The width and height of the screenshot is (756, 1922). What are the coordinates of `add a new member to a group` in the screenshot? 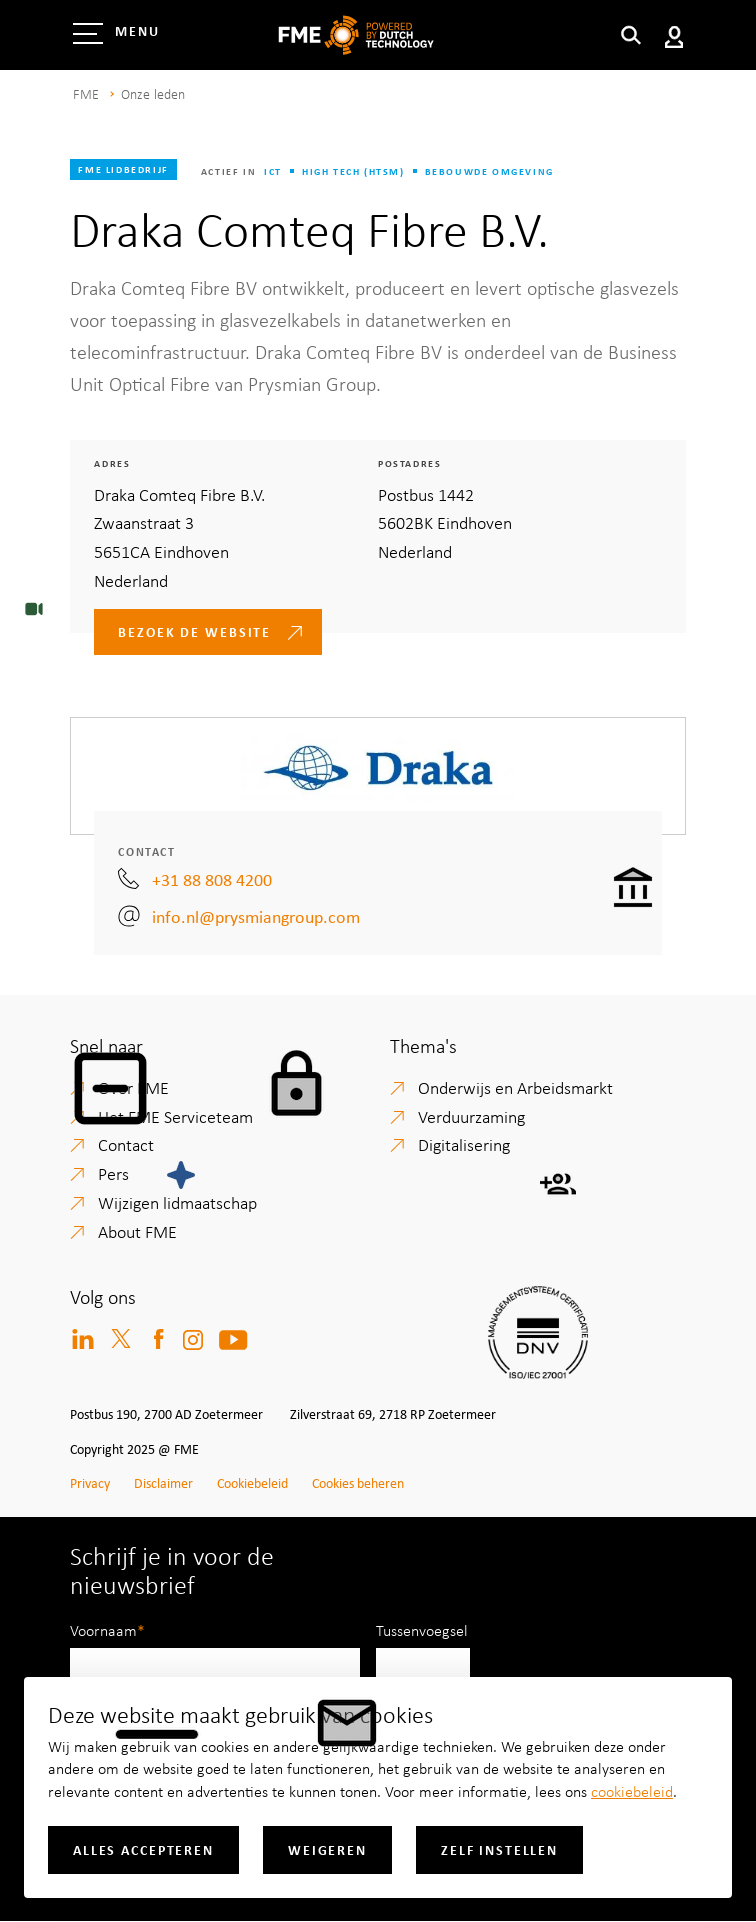 It's located at (558, 1184).